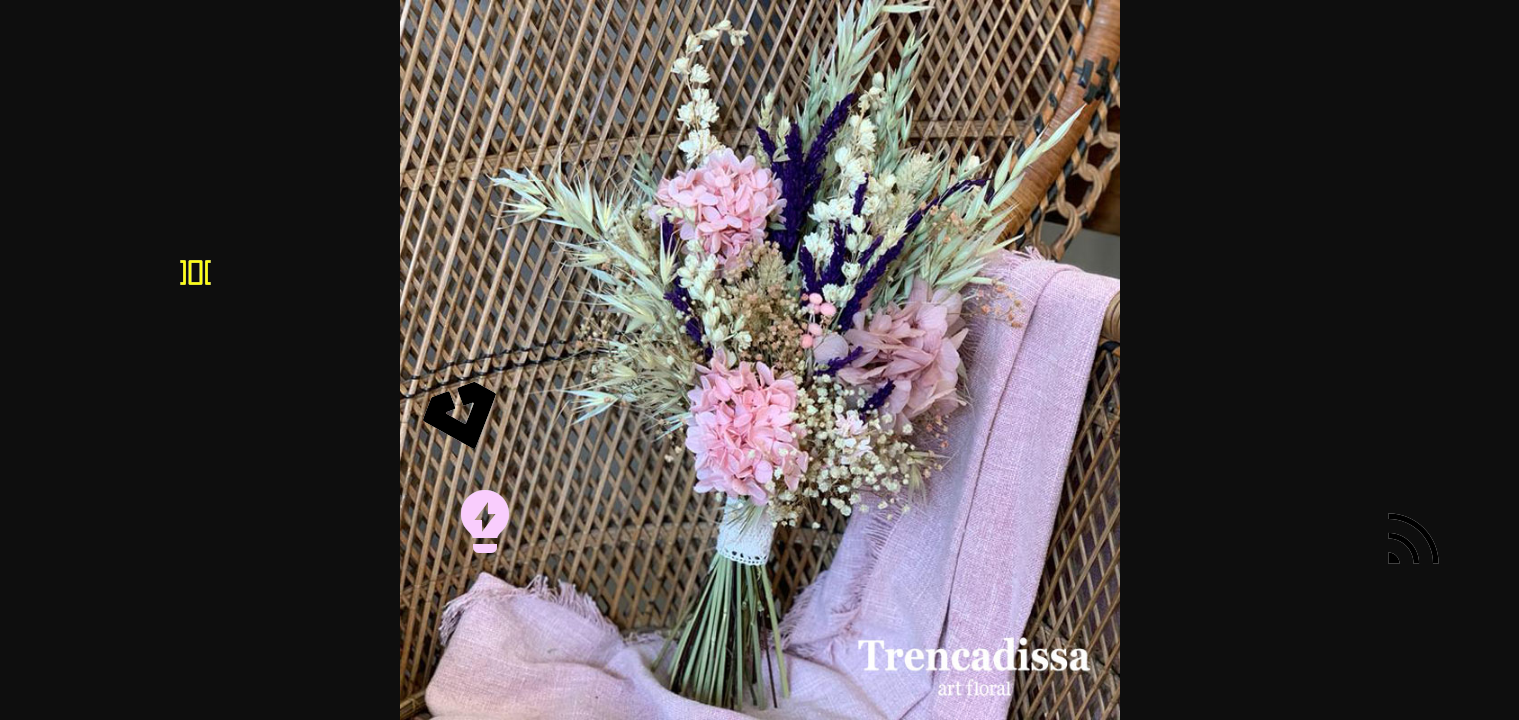  What do you see at coordinates (195, 272) in the screenshot?
I see `switch to carousel view mode` at bounding box center [195, 272].